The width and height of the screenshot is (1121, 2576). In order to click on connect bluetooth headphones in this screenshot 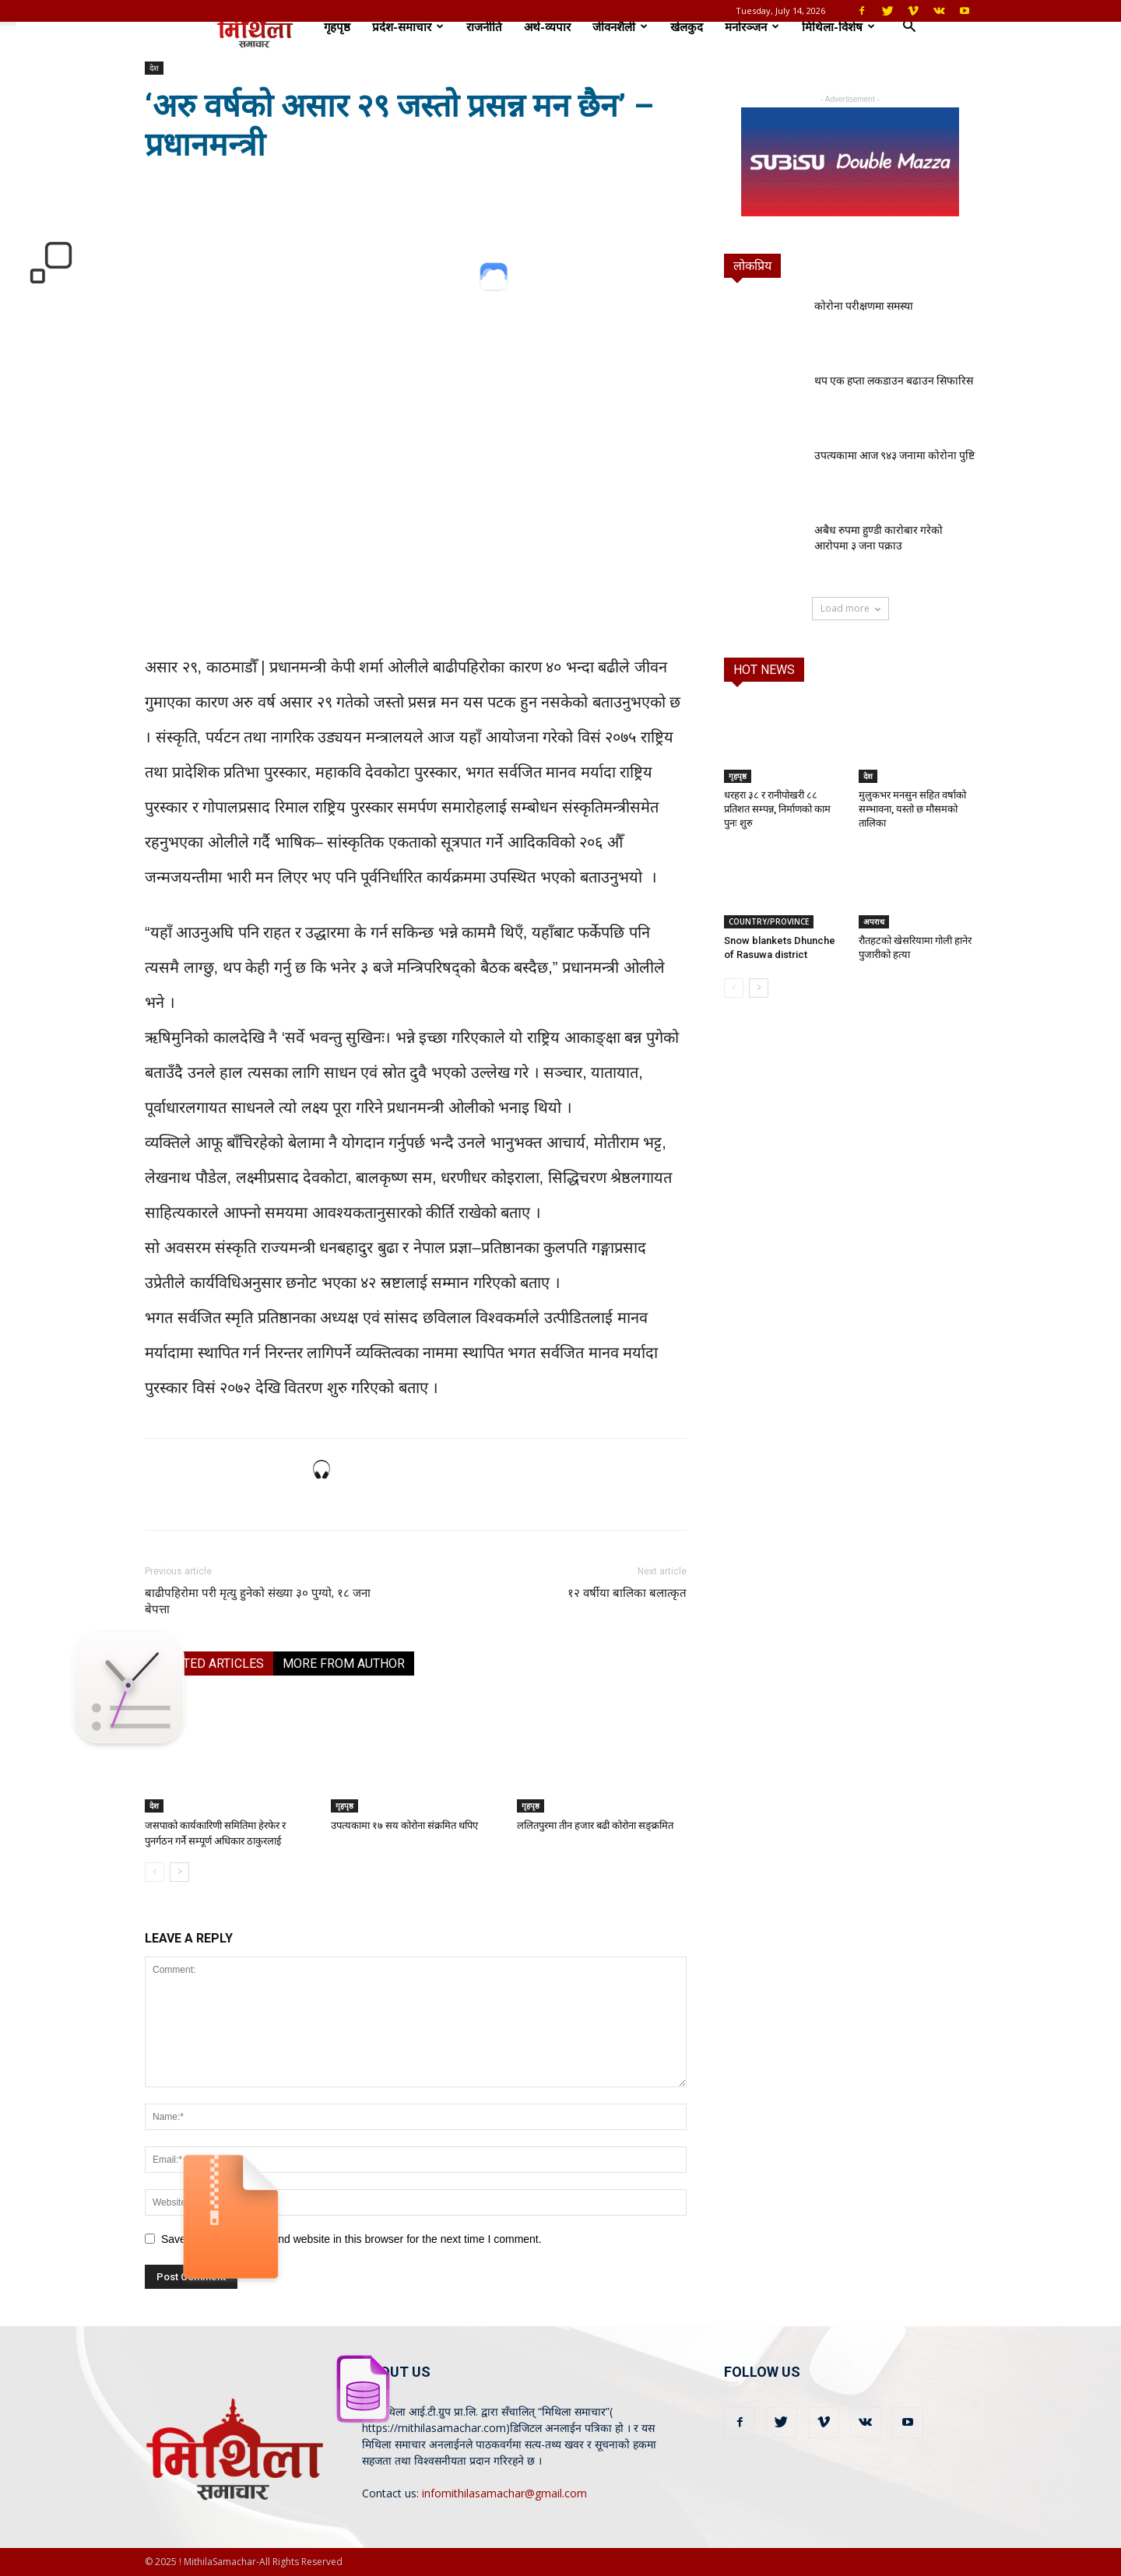, I will do `click(322, 1469)`.